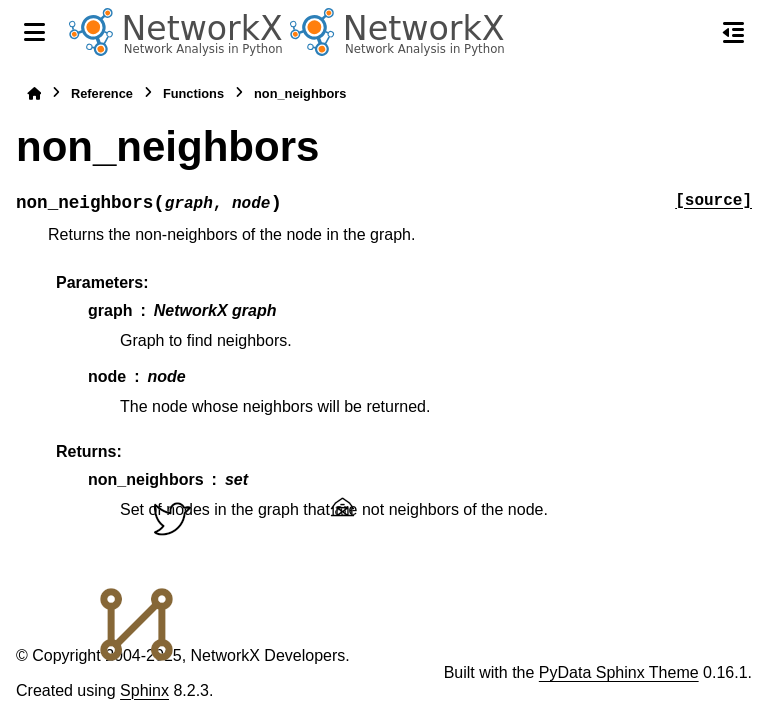 Image resolution: width=768 pixels, height=720 pixels. I want to click on access farm or agricultural settings, so click(342, 508).